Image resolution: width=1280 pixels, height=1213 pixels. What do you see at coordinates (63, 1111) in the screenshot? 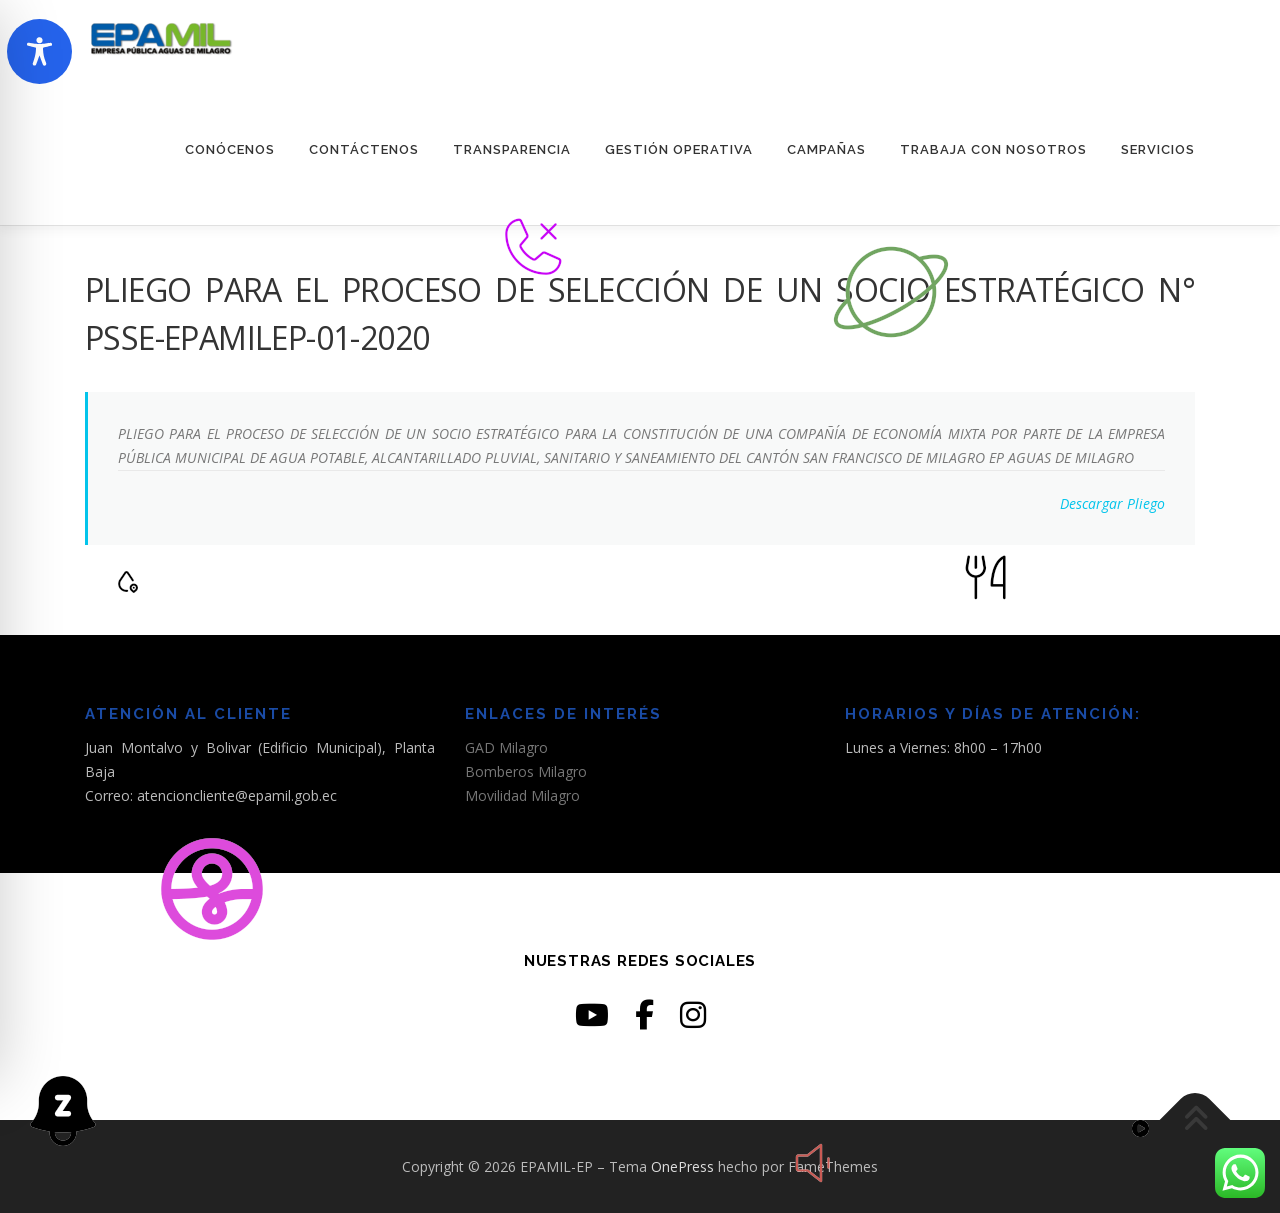
I see `snooze notifications` at bounding box center [63, 1111].